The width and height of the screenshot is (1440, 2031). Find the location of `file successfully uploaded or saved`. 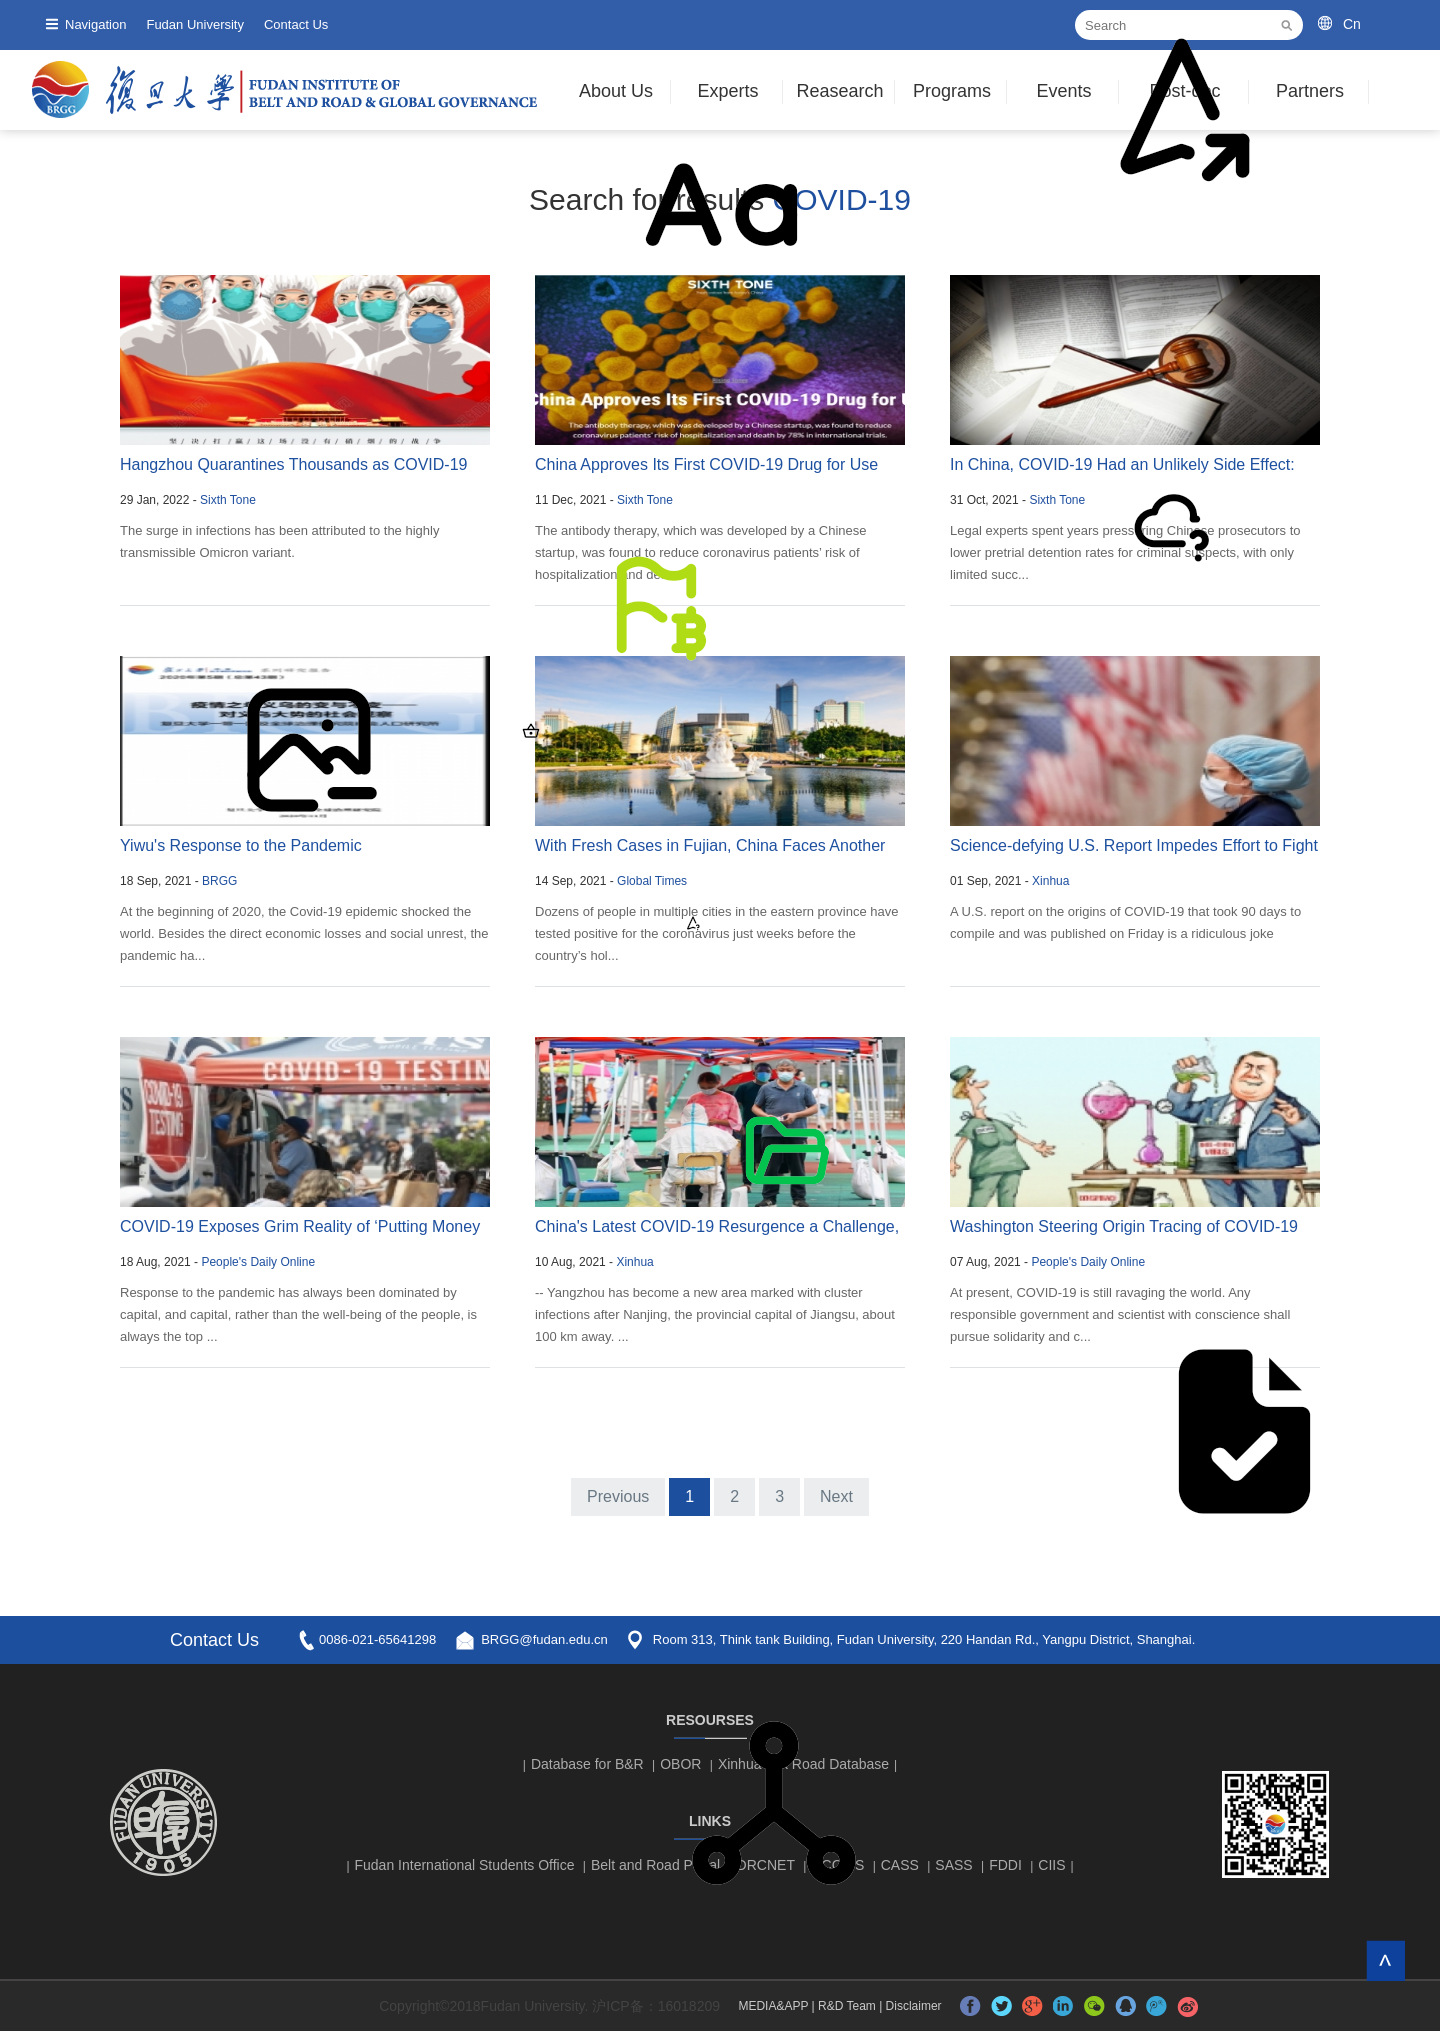

file successfully uploaded or saved is located at coordinates (1244, 1431).